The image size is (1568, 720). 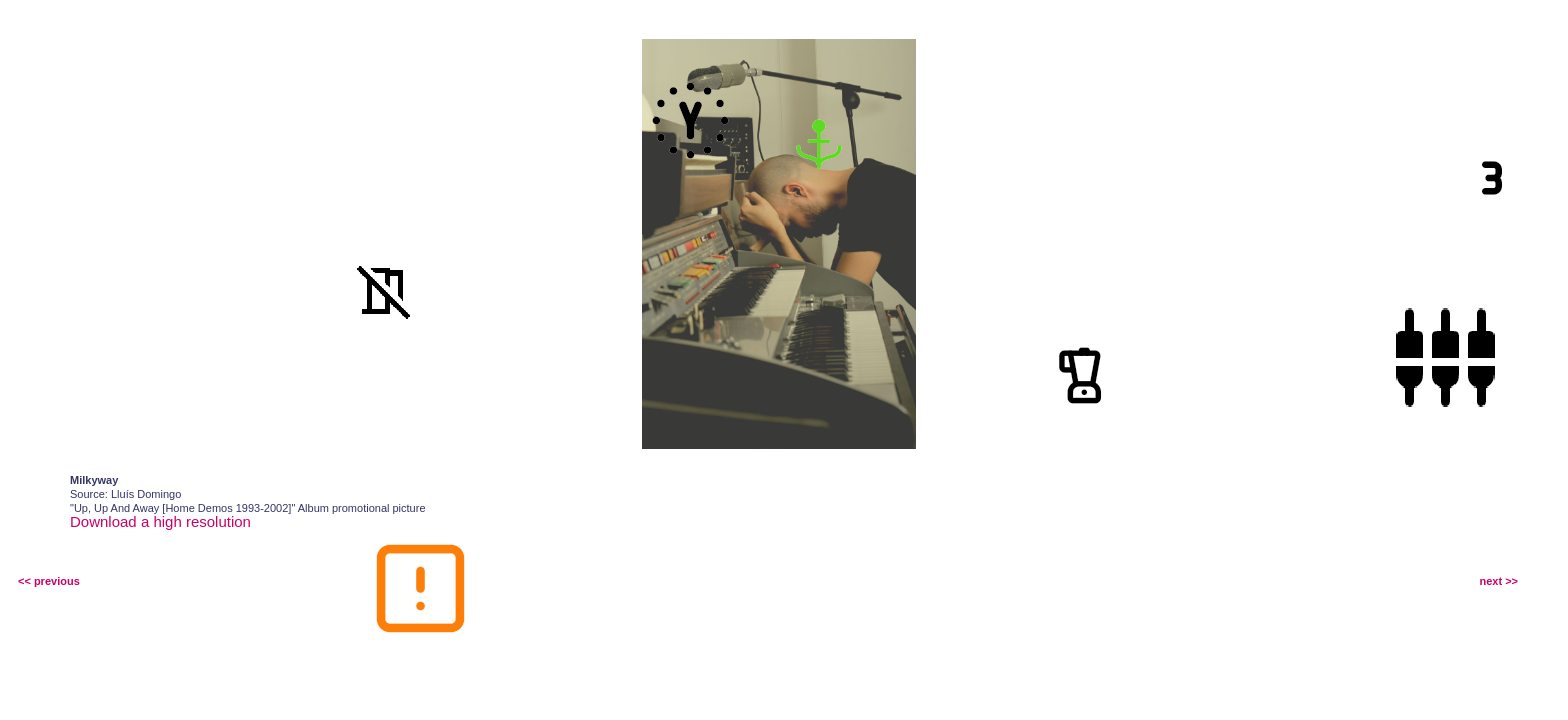 I want to click on indicates a pending or in-progress status for option Y, so click(x=690, y=120).